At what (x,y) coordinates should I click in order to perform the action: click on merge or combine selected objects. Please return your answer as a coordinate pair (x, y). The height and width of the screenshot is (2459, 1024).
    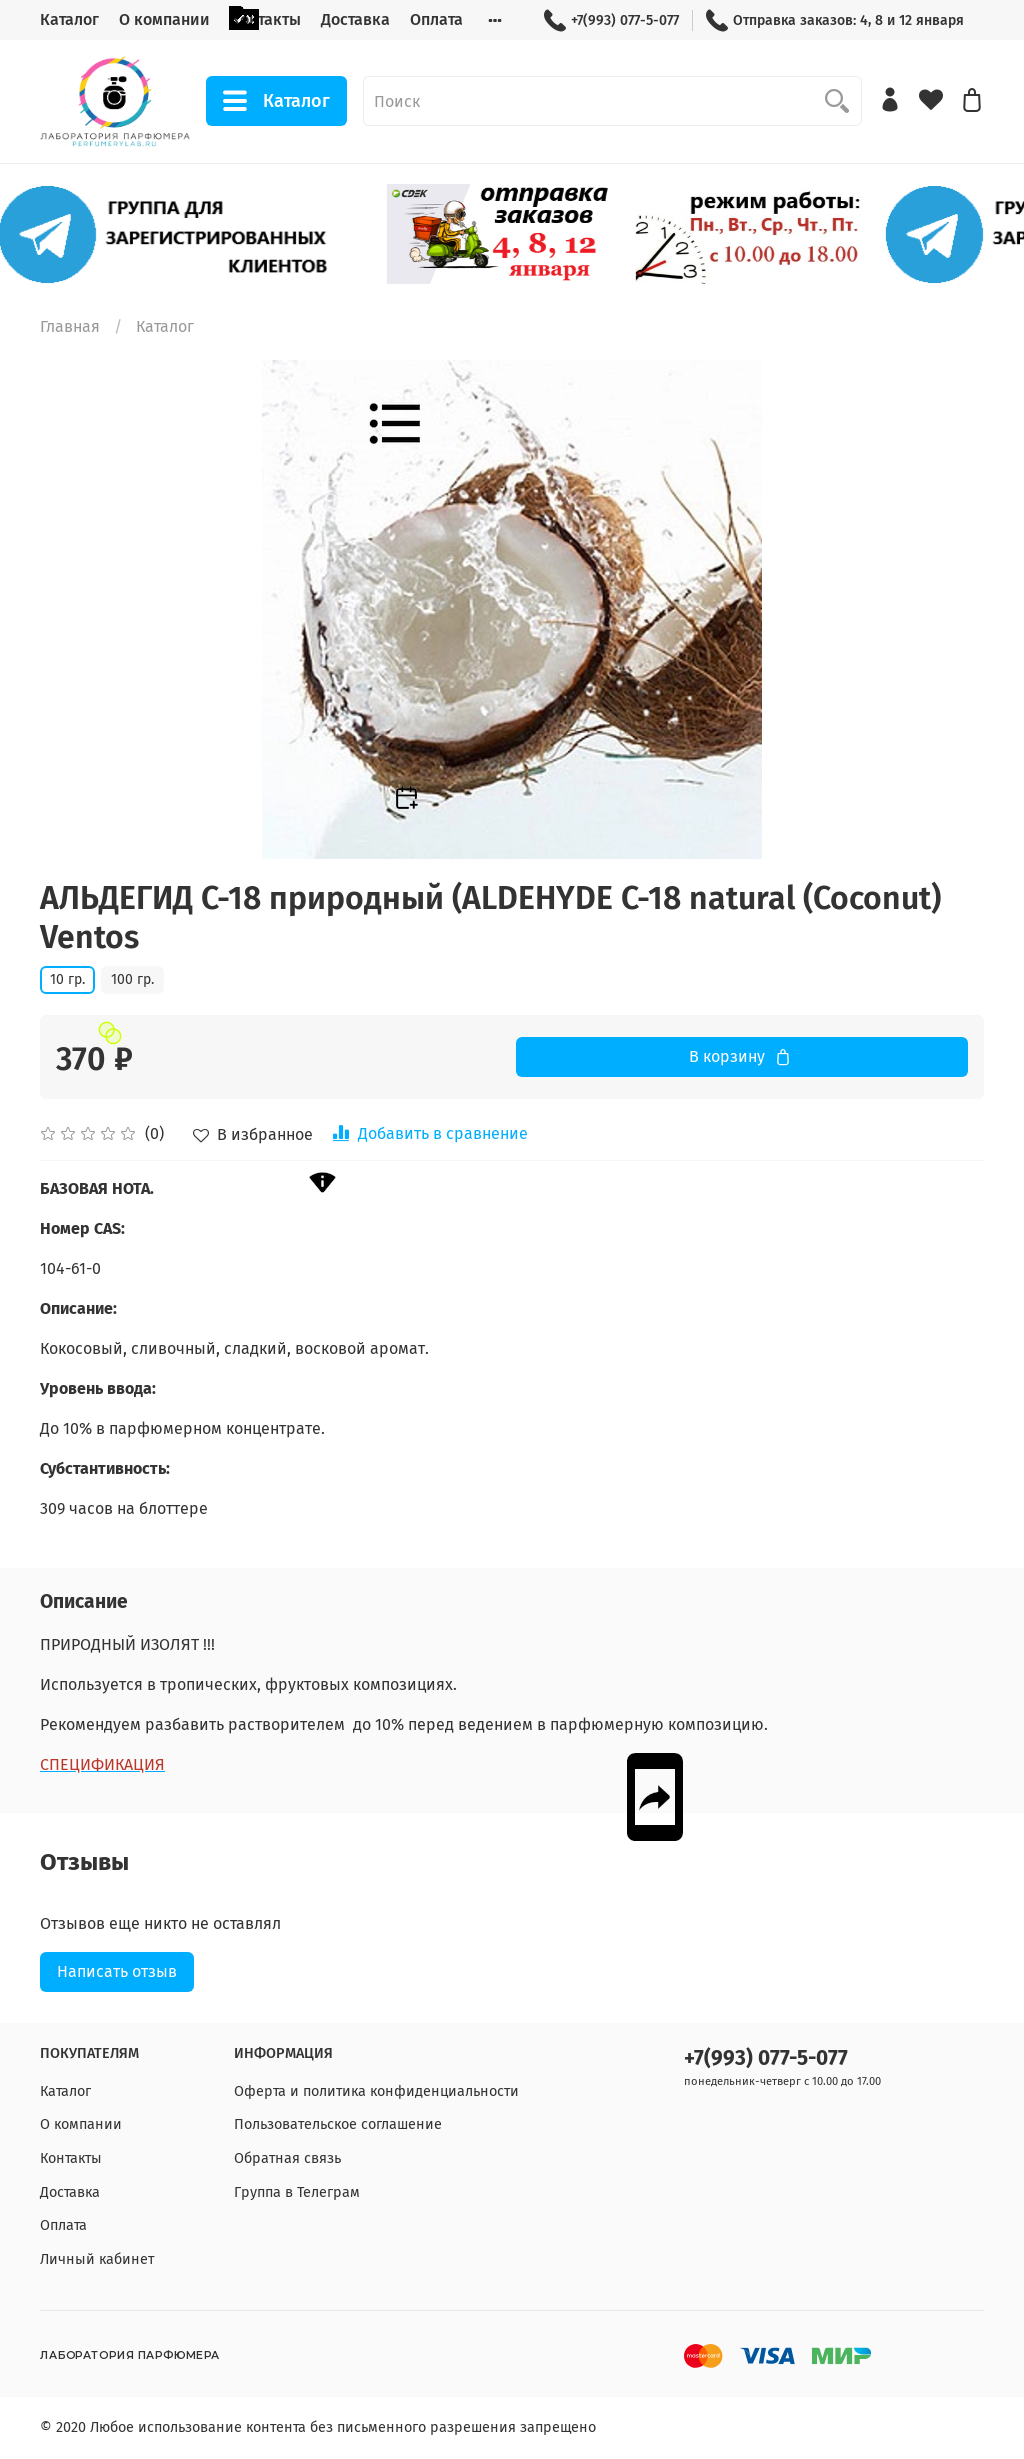
    Looking at the image, I should click on (110, 1033).